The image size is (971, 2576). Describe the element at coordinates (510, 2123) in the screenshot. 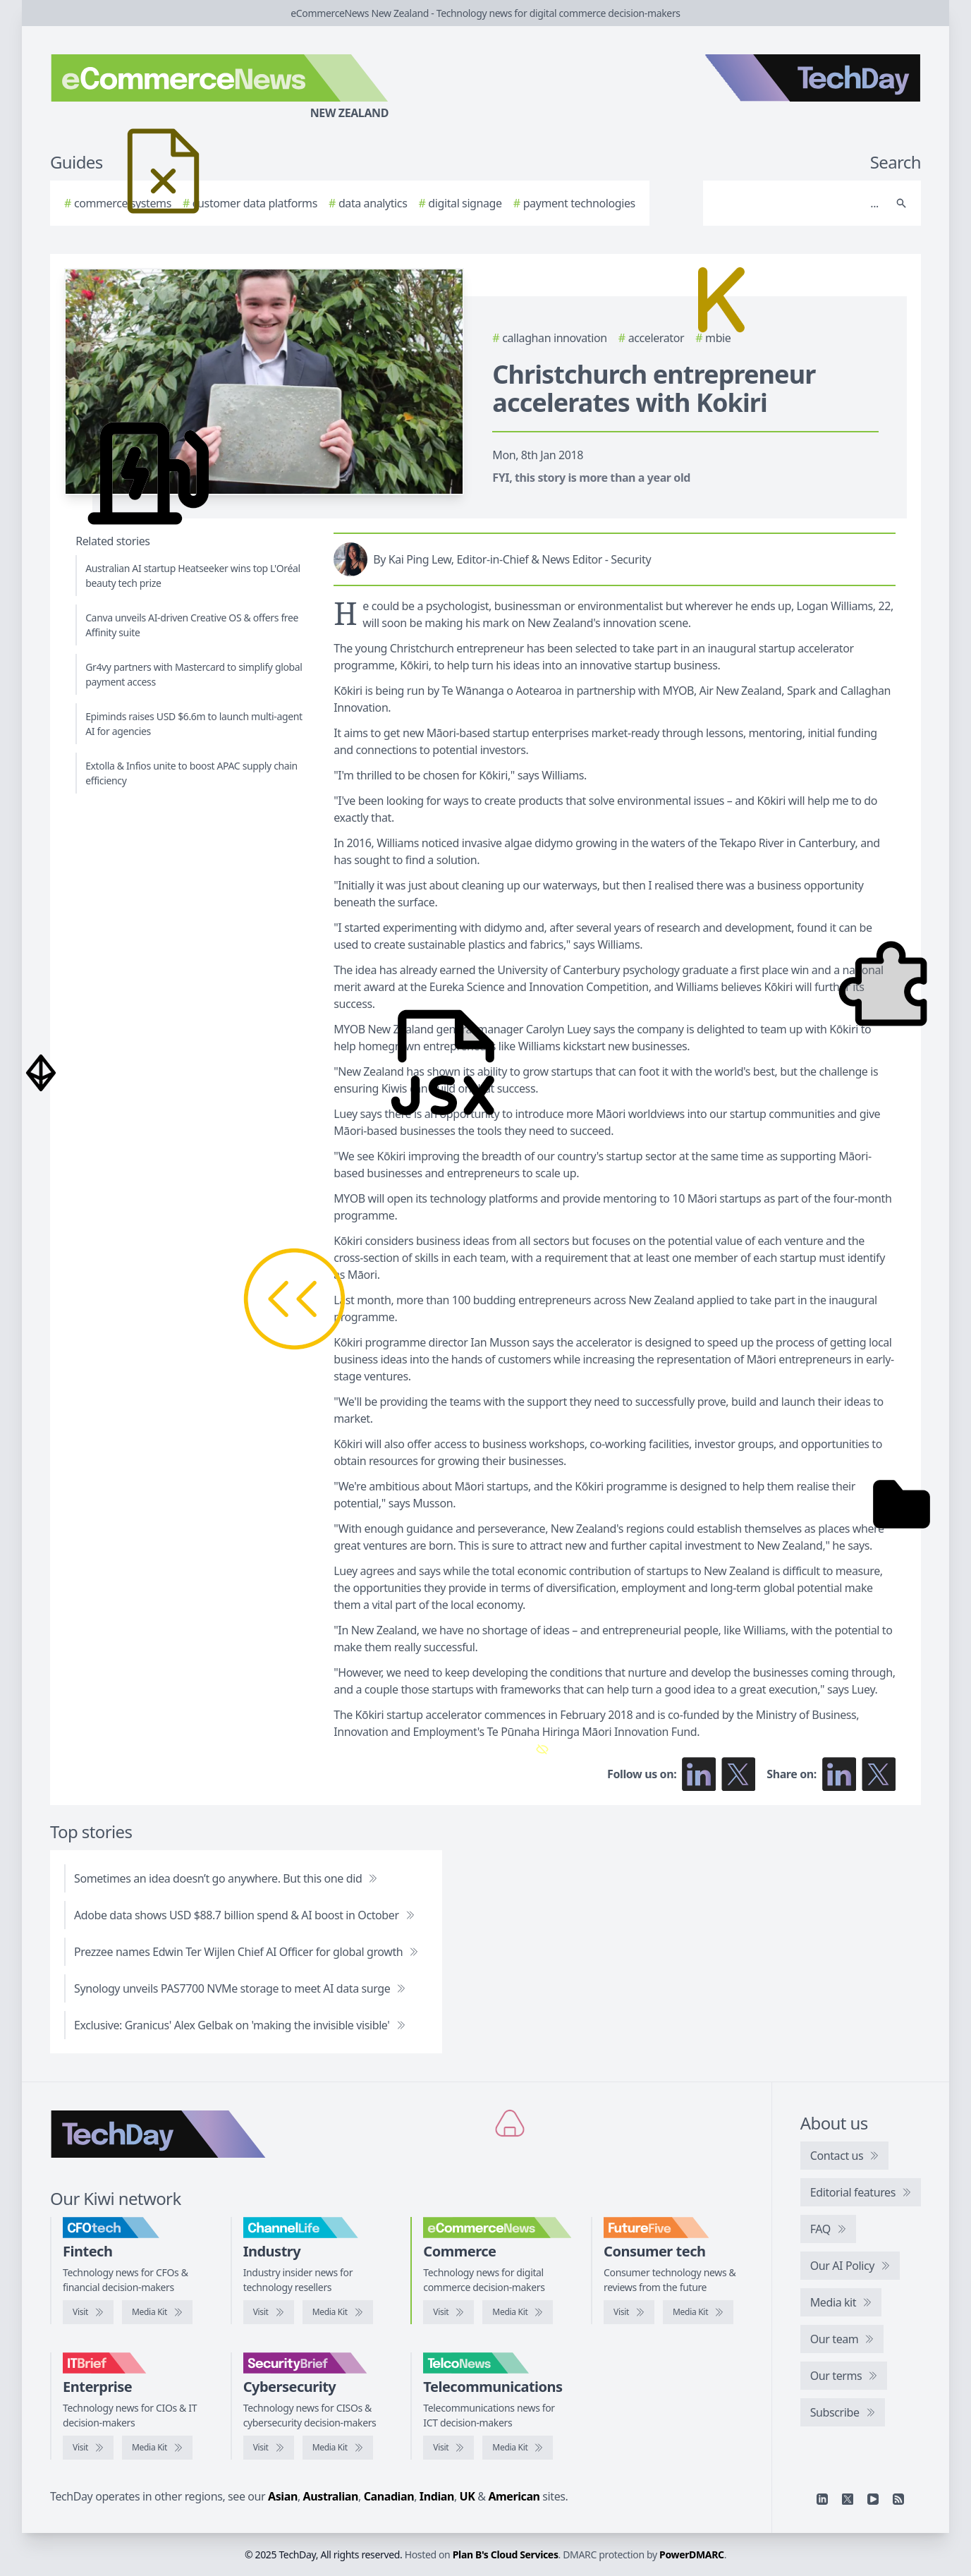

I see `browse japanese food options` at that location.